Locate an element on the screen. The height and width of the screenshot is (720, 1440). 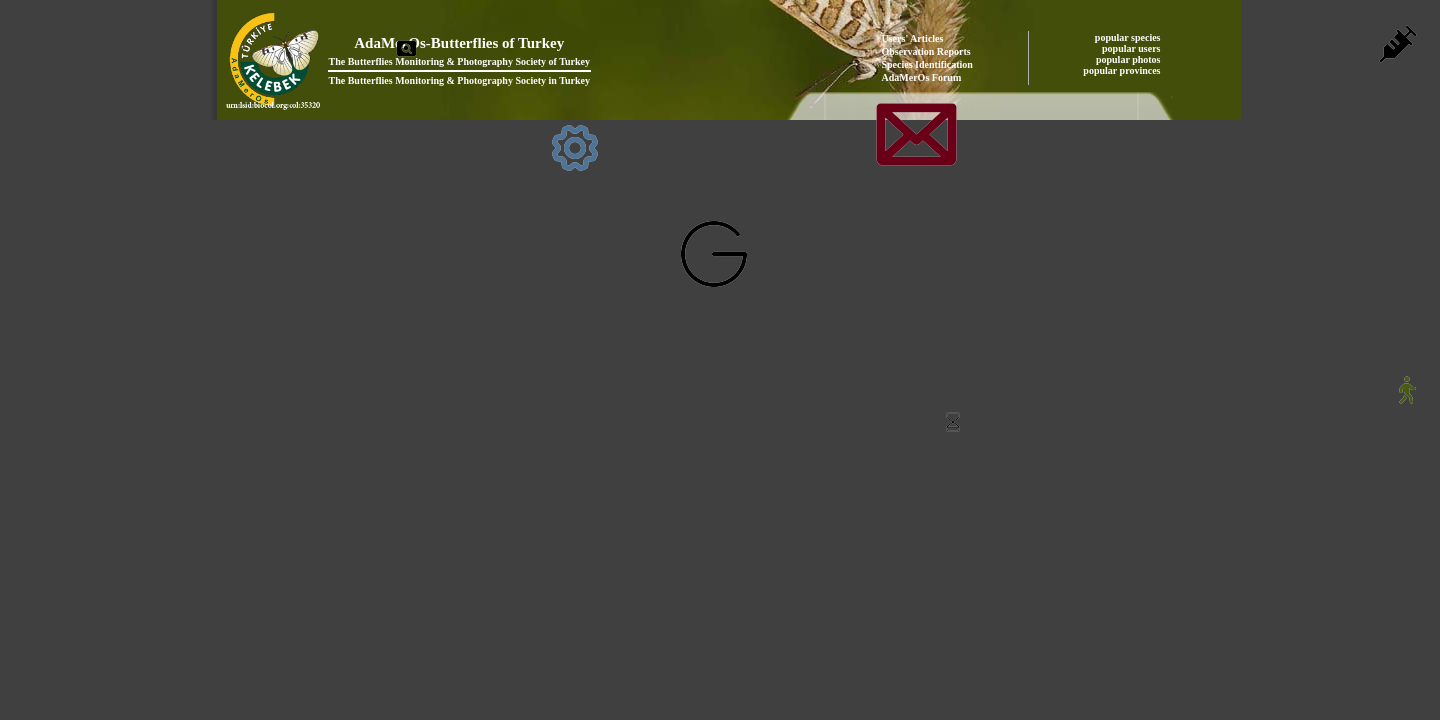
open your inbox is located at coordinates (916, 134).